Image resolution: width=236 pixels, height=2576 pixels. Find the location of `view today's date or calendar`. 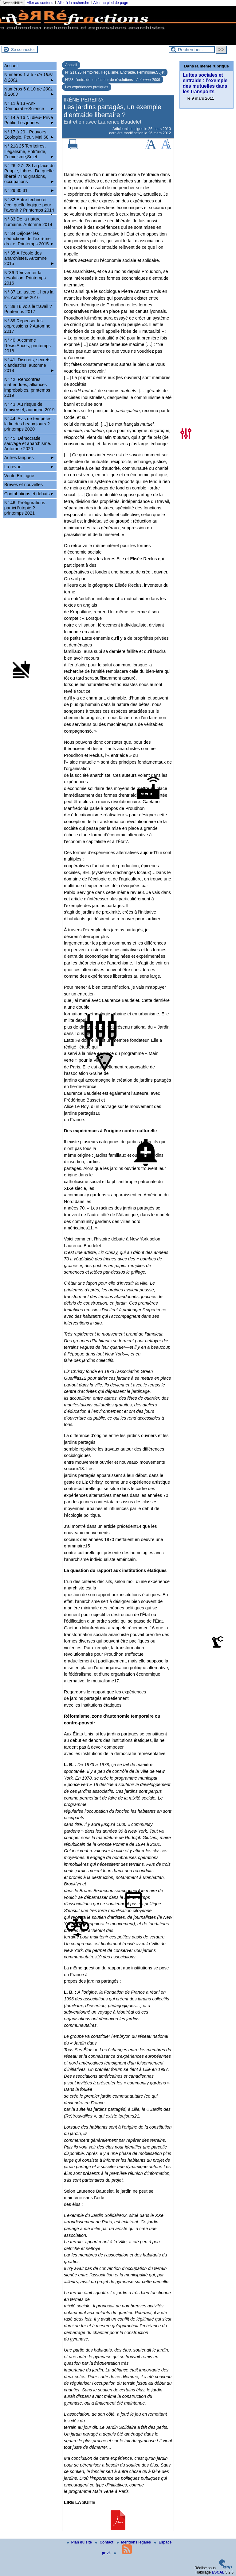

view today's date or calendar is located at coordinates (134, 1899).